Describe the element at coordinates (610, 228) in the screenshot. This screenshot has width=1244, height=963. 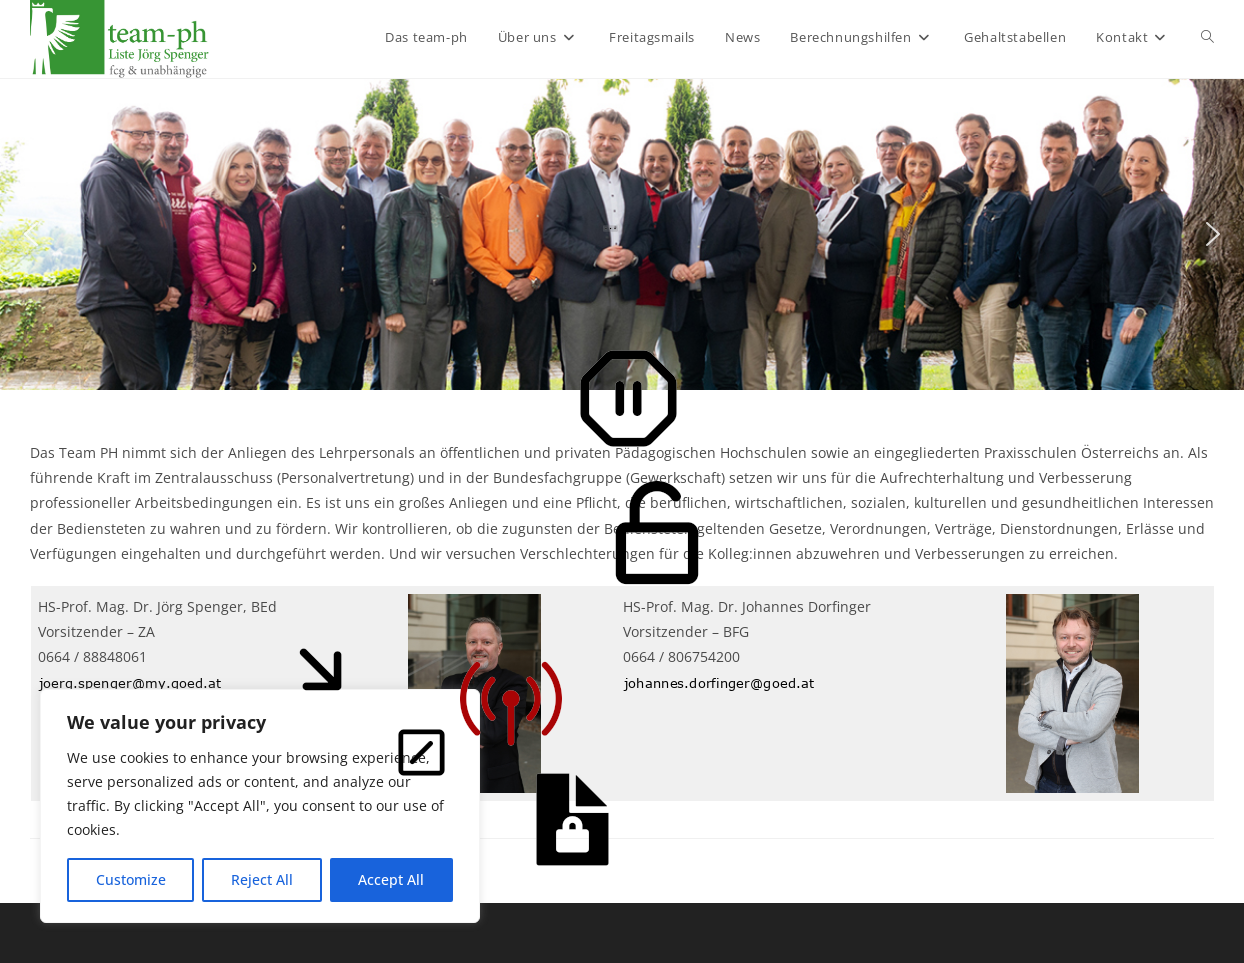
I see `open more options menu` at that location.